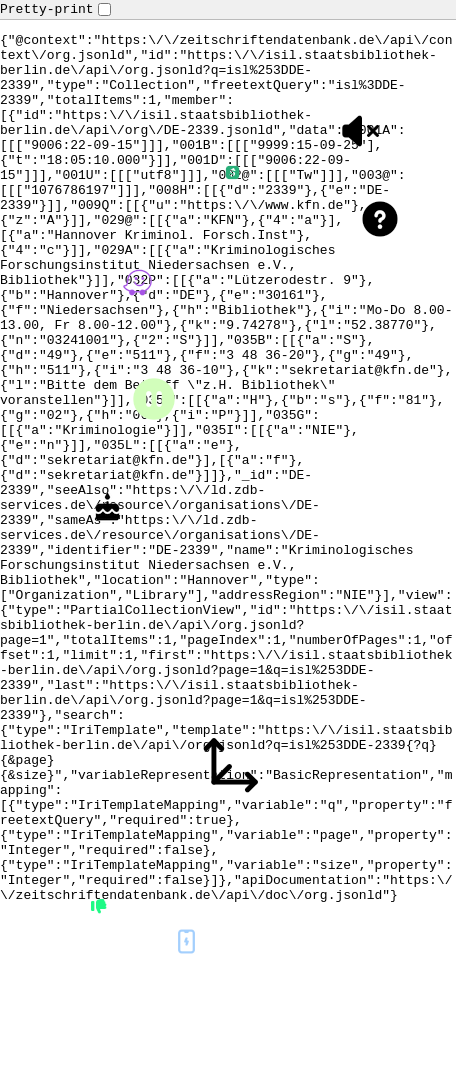  What do you see at coordinates (362, 131) in the screenshot?
I see `mute audio or sound` at bounding box center [362, 131].